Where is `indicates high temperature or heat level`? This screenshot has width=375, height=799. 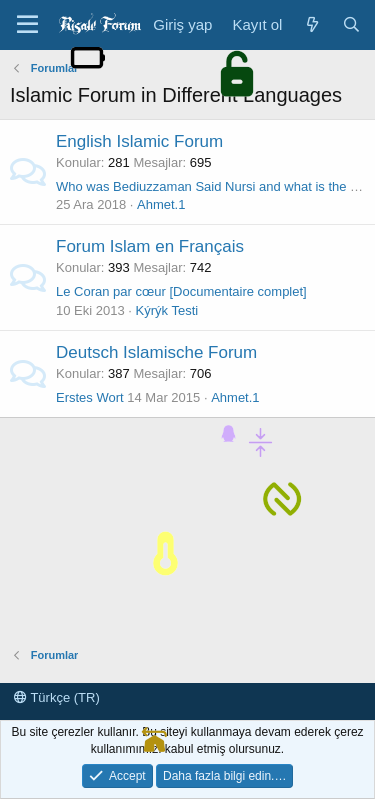
indicates high temperature or heat level is located at coordinates (165, 553).